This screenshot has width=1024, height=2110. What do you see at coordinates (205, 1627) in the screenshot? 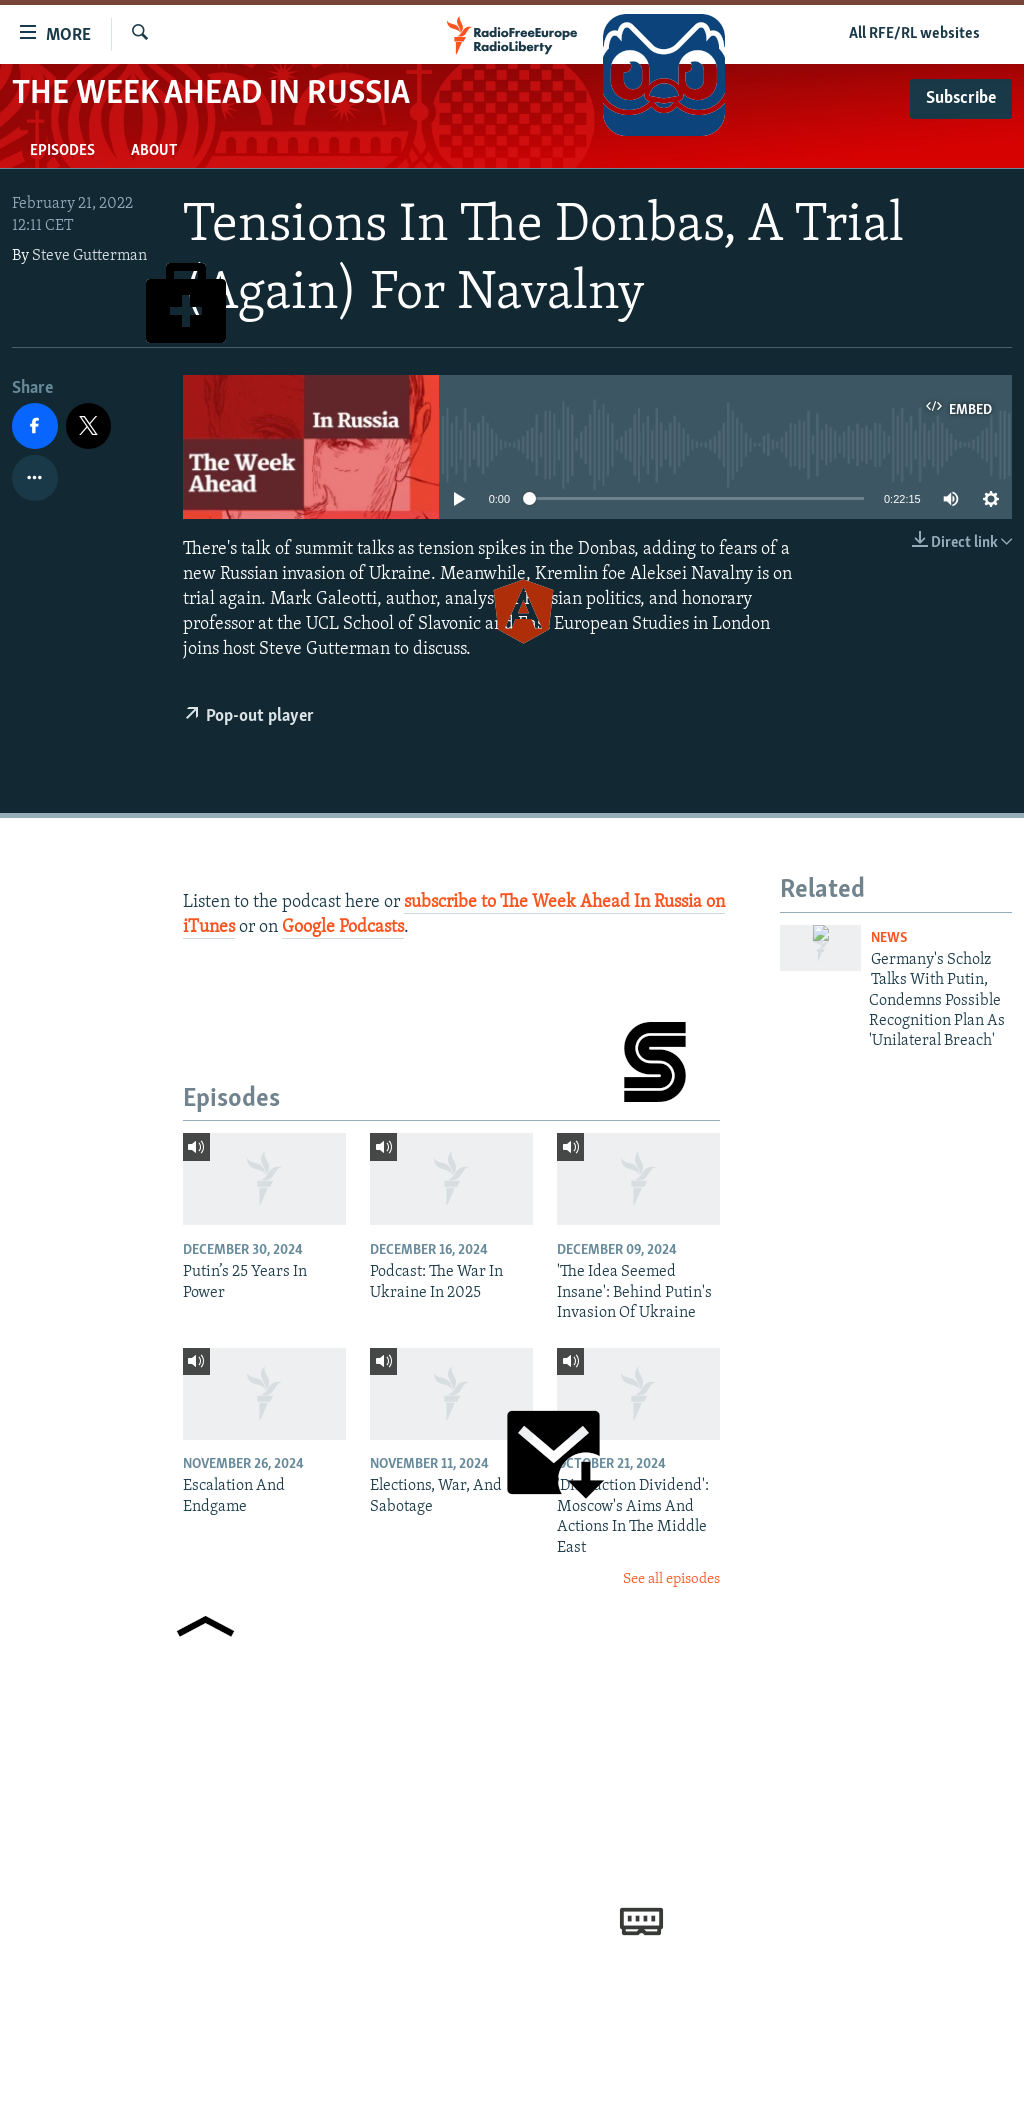
I see `scroll to top of page` at bounding box center [205, 1627].